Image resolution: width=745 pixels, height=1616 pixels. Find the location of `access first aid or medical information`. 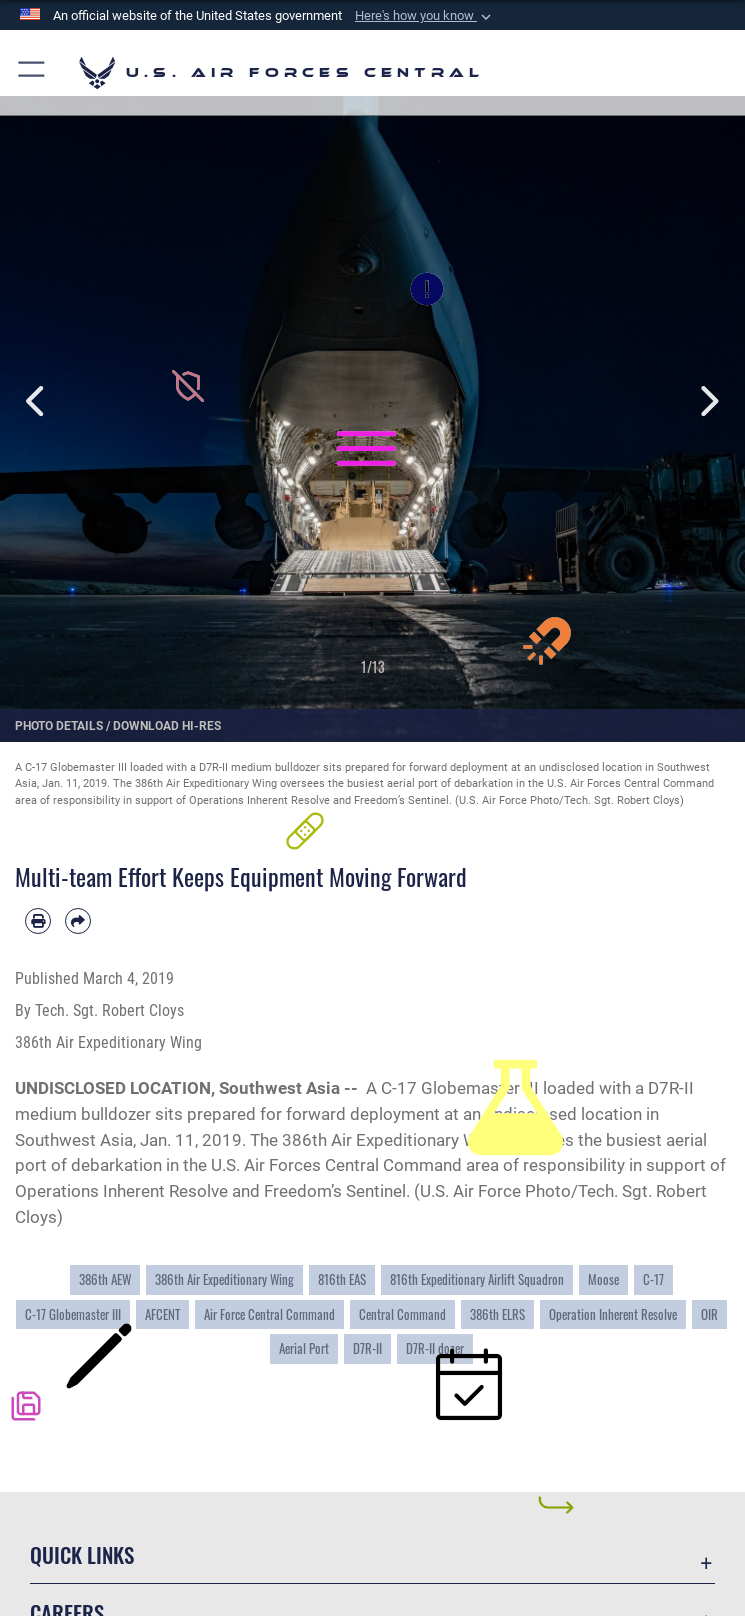

access first aid or medical information is located at coordinates (305, 831).